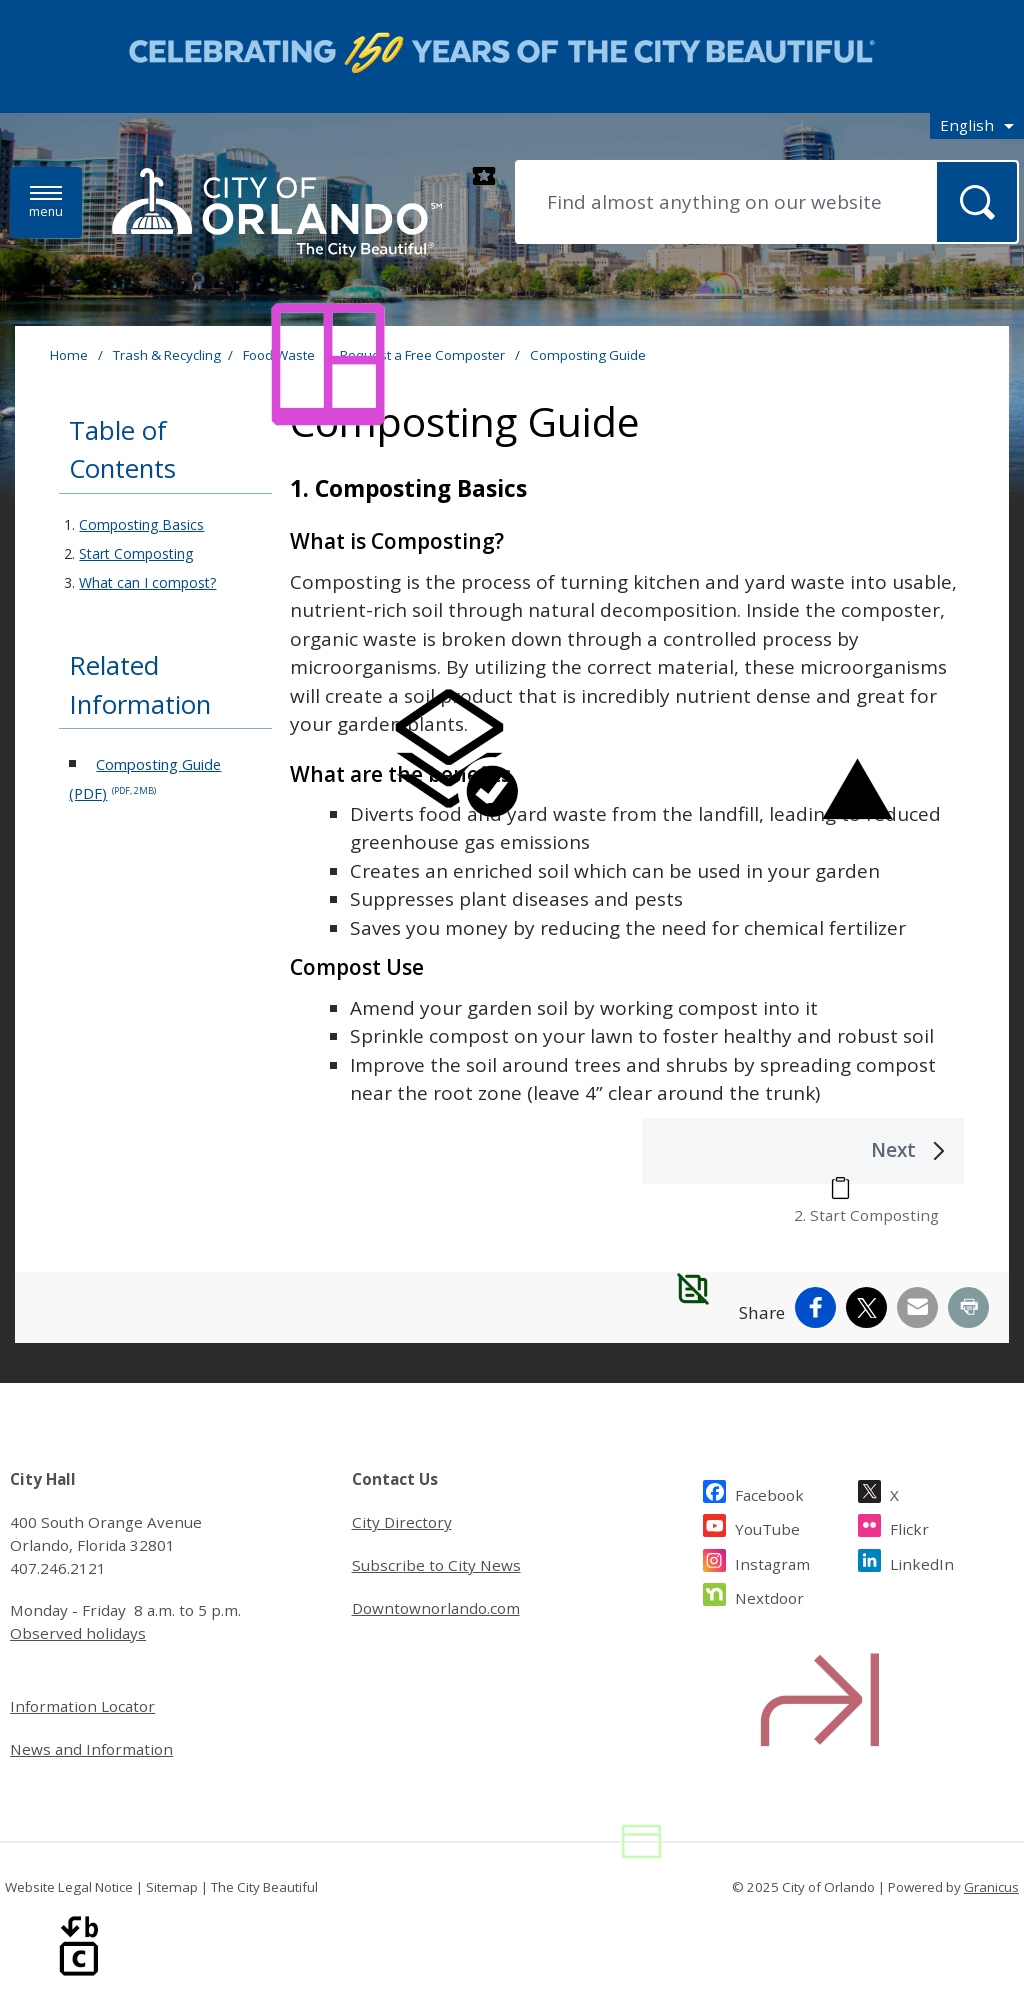 The width and height of the screenshot is (1024, 2012). What do you see at coordinates (811, 1695) in the screenshot?
I see `move cursor to next tab stop` at bounding box center [811, 1695].